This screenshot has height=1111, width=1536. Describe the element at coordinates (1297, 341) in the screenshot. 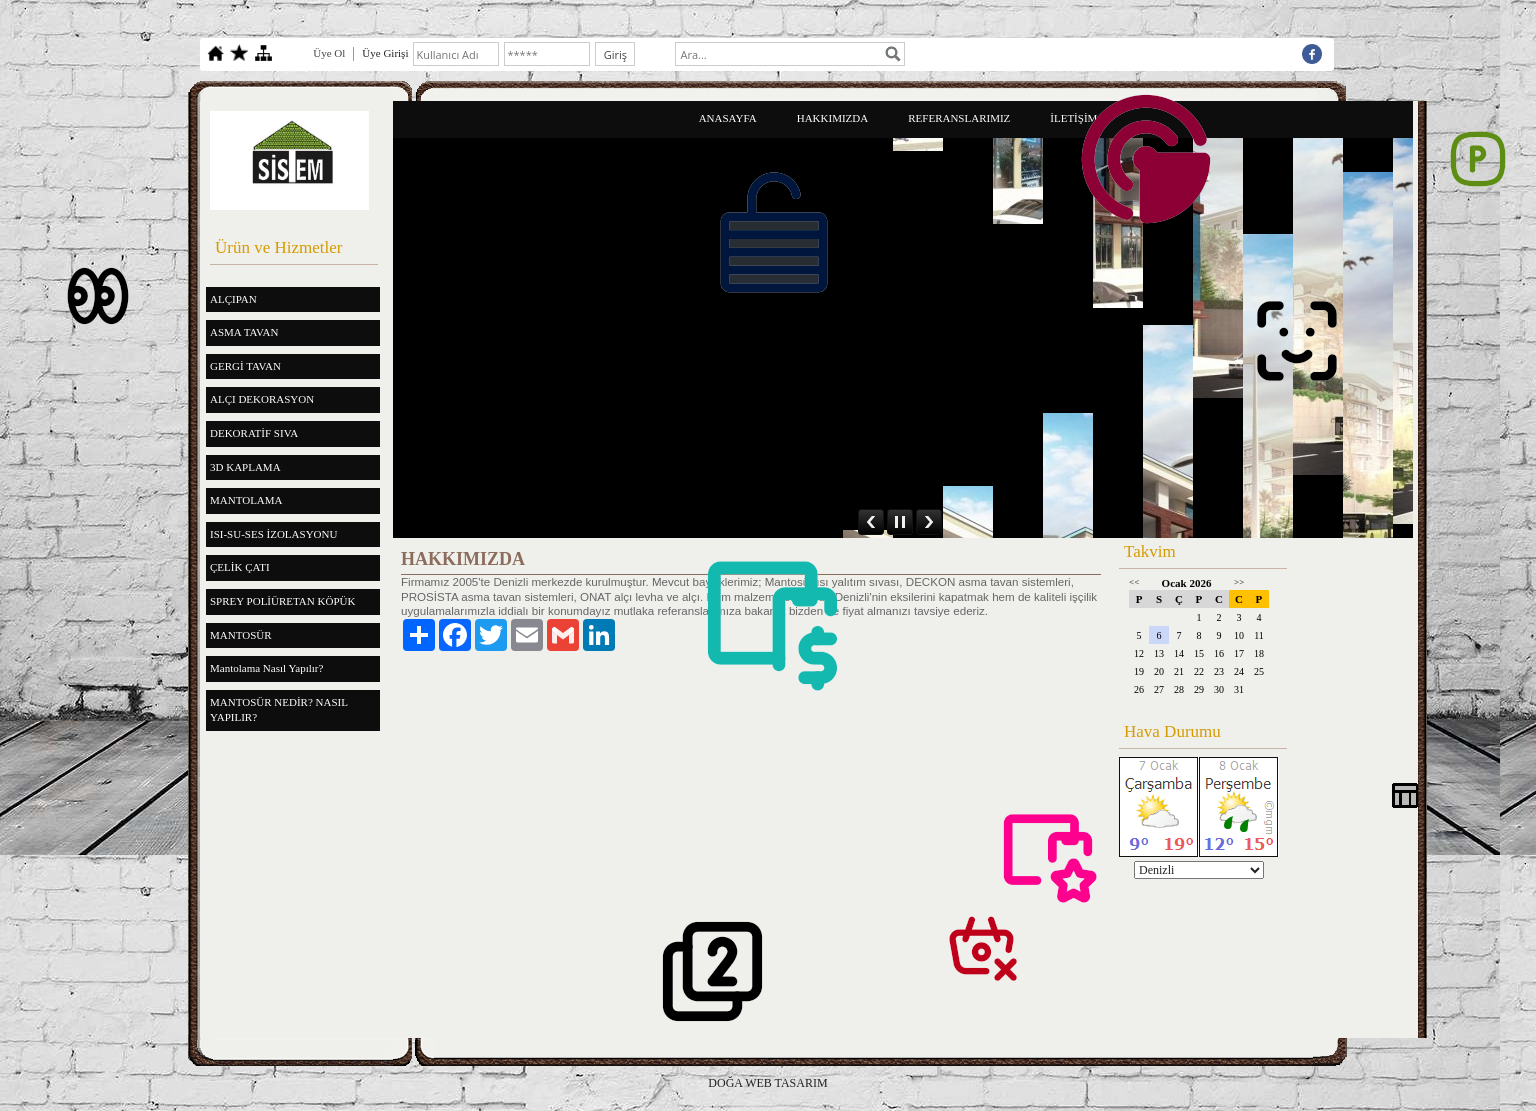

I see `authenticate with face id` at that location.